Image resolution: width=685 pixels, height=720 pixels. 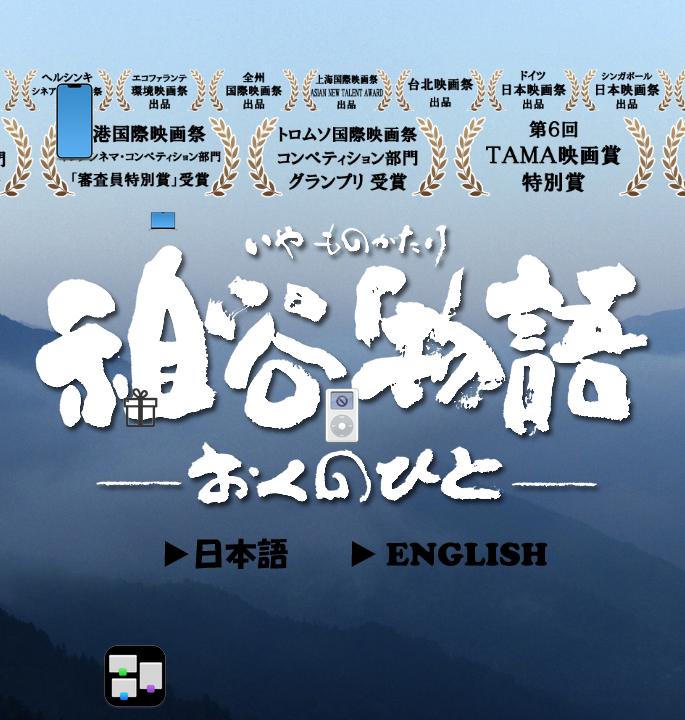 What do you see at coordinates (74, 122) in the screenshot?
I see `iPhone 13 device icon` at bounding box center [74, 122].